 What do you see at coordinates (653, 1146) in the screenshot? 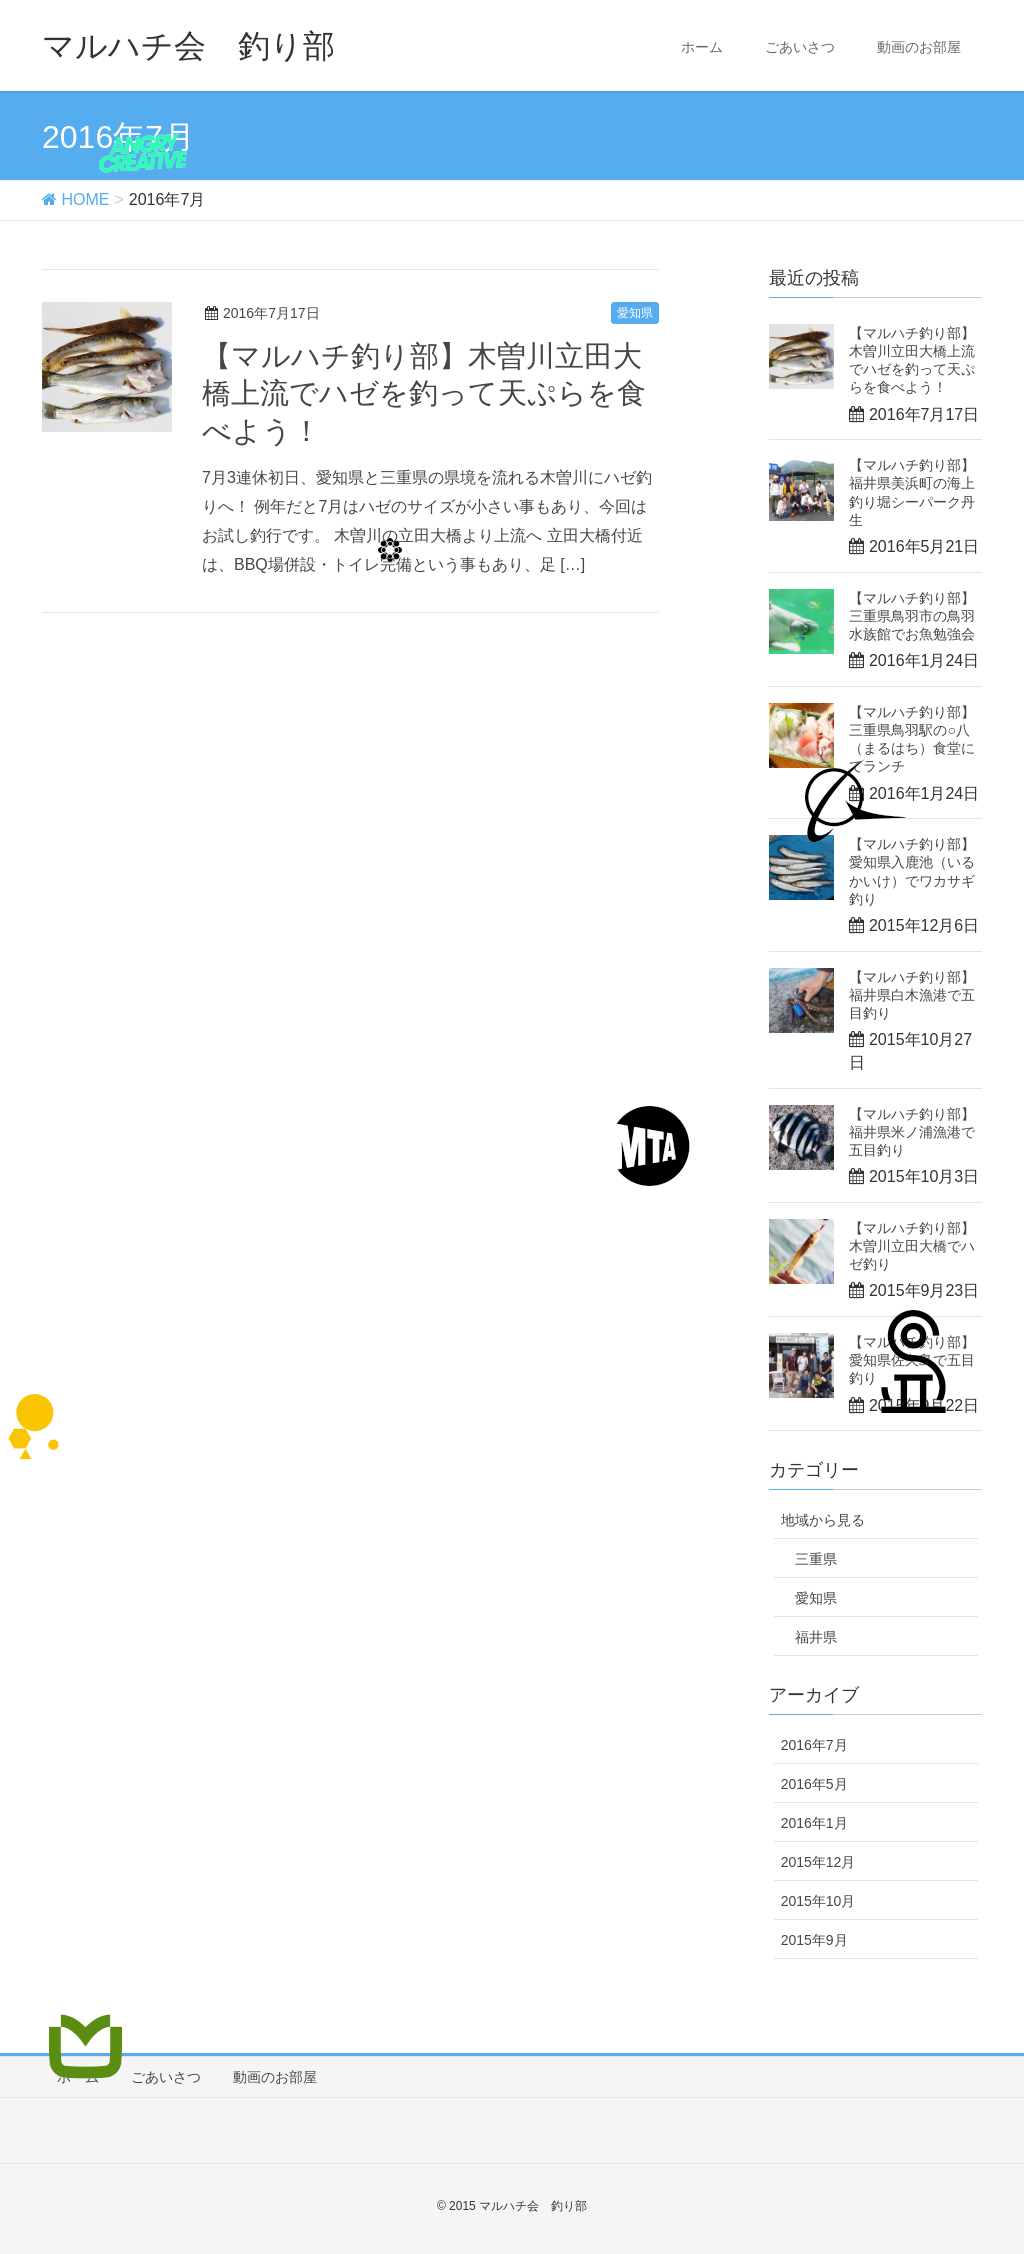
I see `Metropolitan Transportation Authority (MTA) logo` at bounding box center [653, 1146].